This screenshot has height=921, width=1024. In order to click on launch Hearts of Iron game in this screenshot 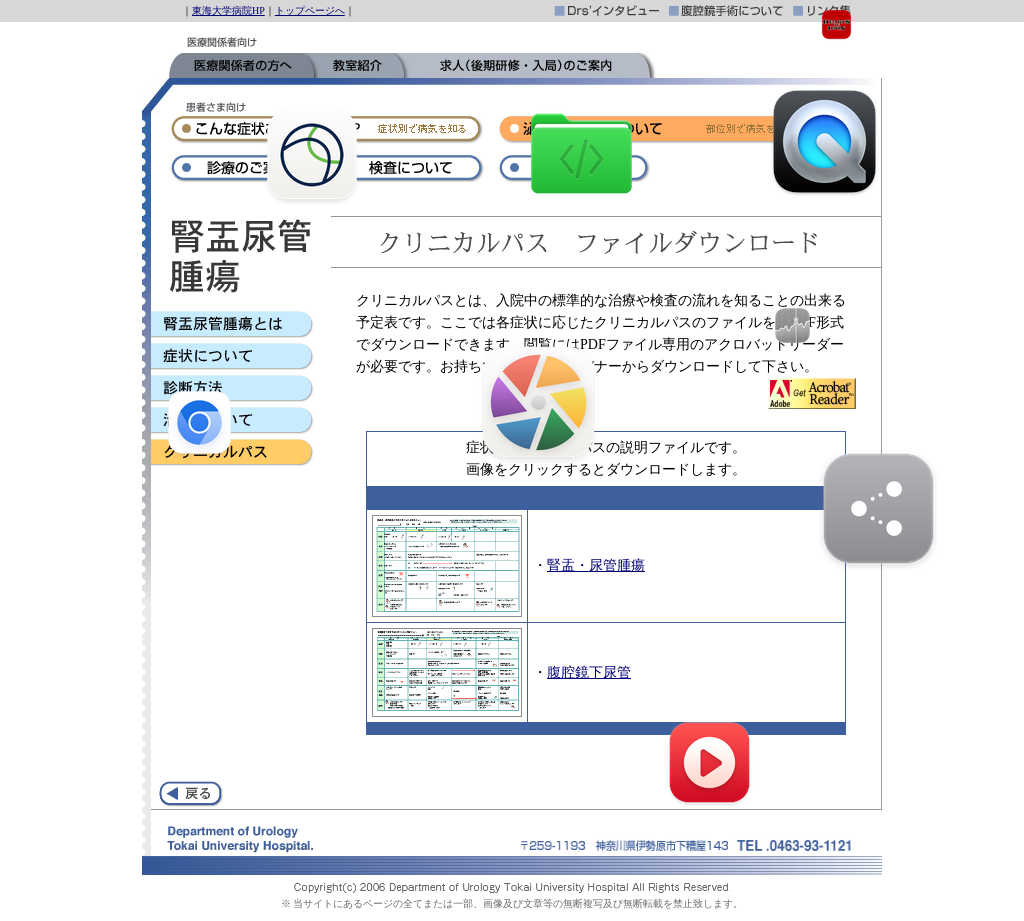, I will do `click(836, 24)`.